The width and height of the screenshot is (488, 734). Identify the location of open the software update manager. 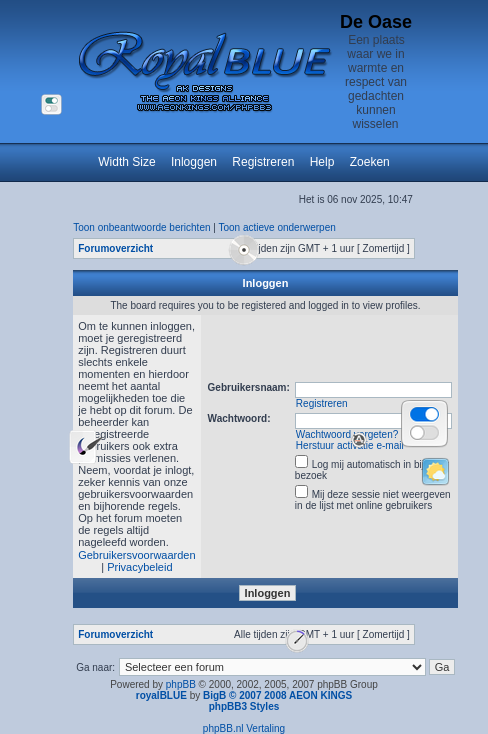
(359, 440).